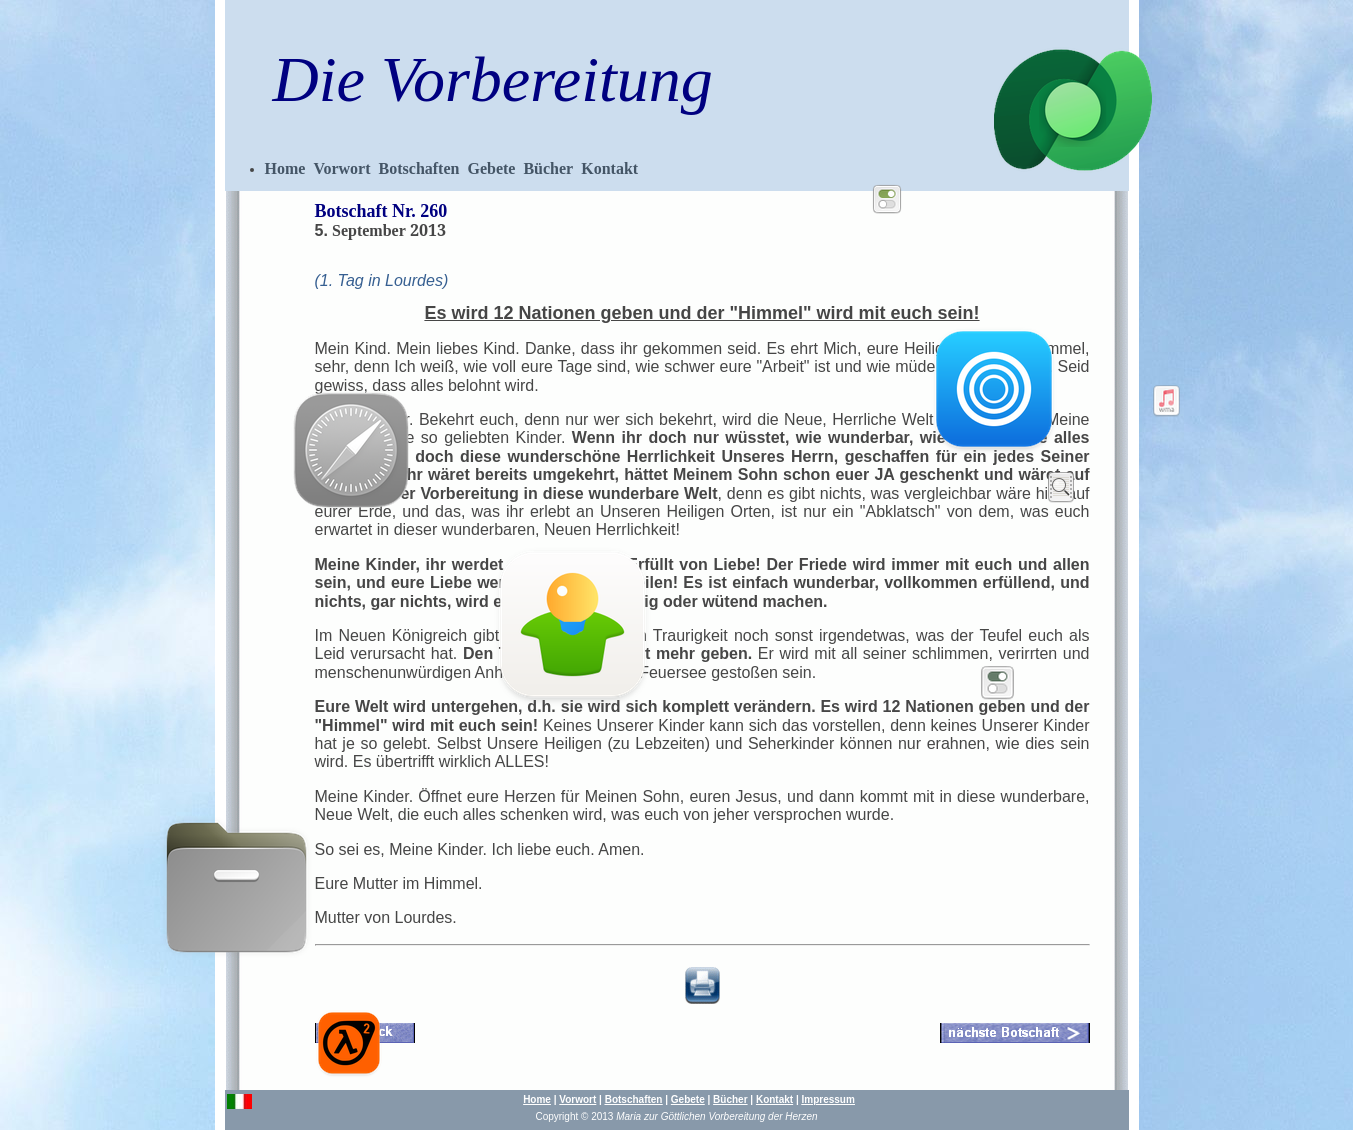 Image resolution: width=1353 pixels, height=1130 pixels. Describe the element at coordinates (236, 887) in the screenshot. I see `open the file manager application` at that location.